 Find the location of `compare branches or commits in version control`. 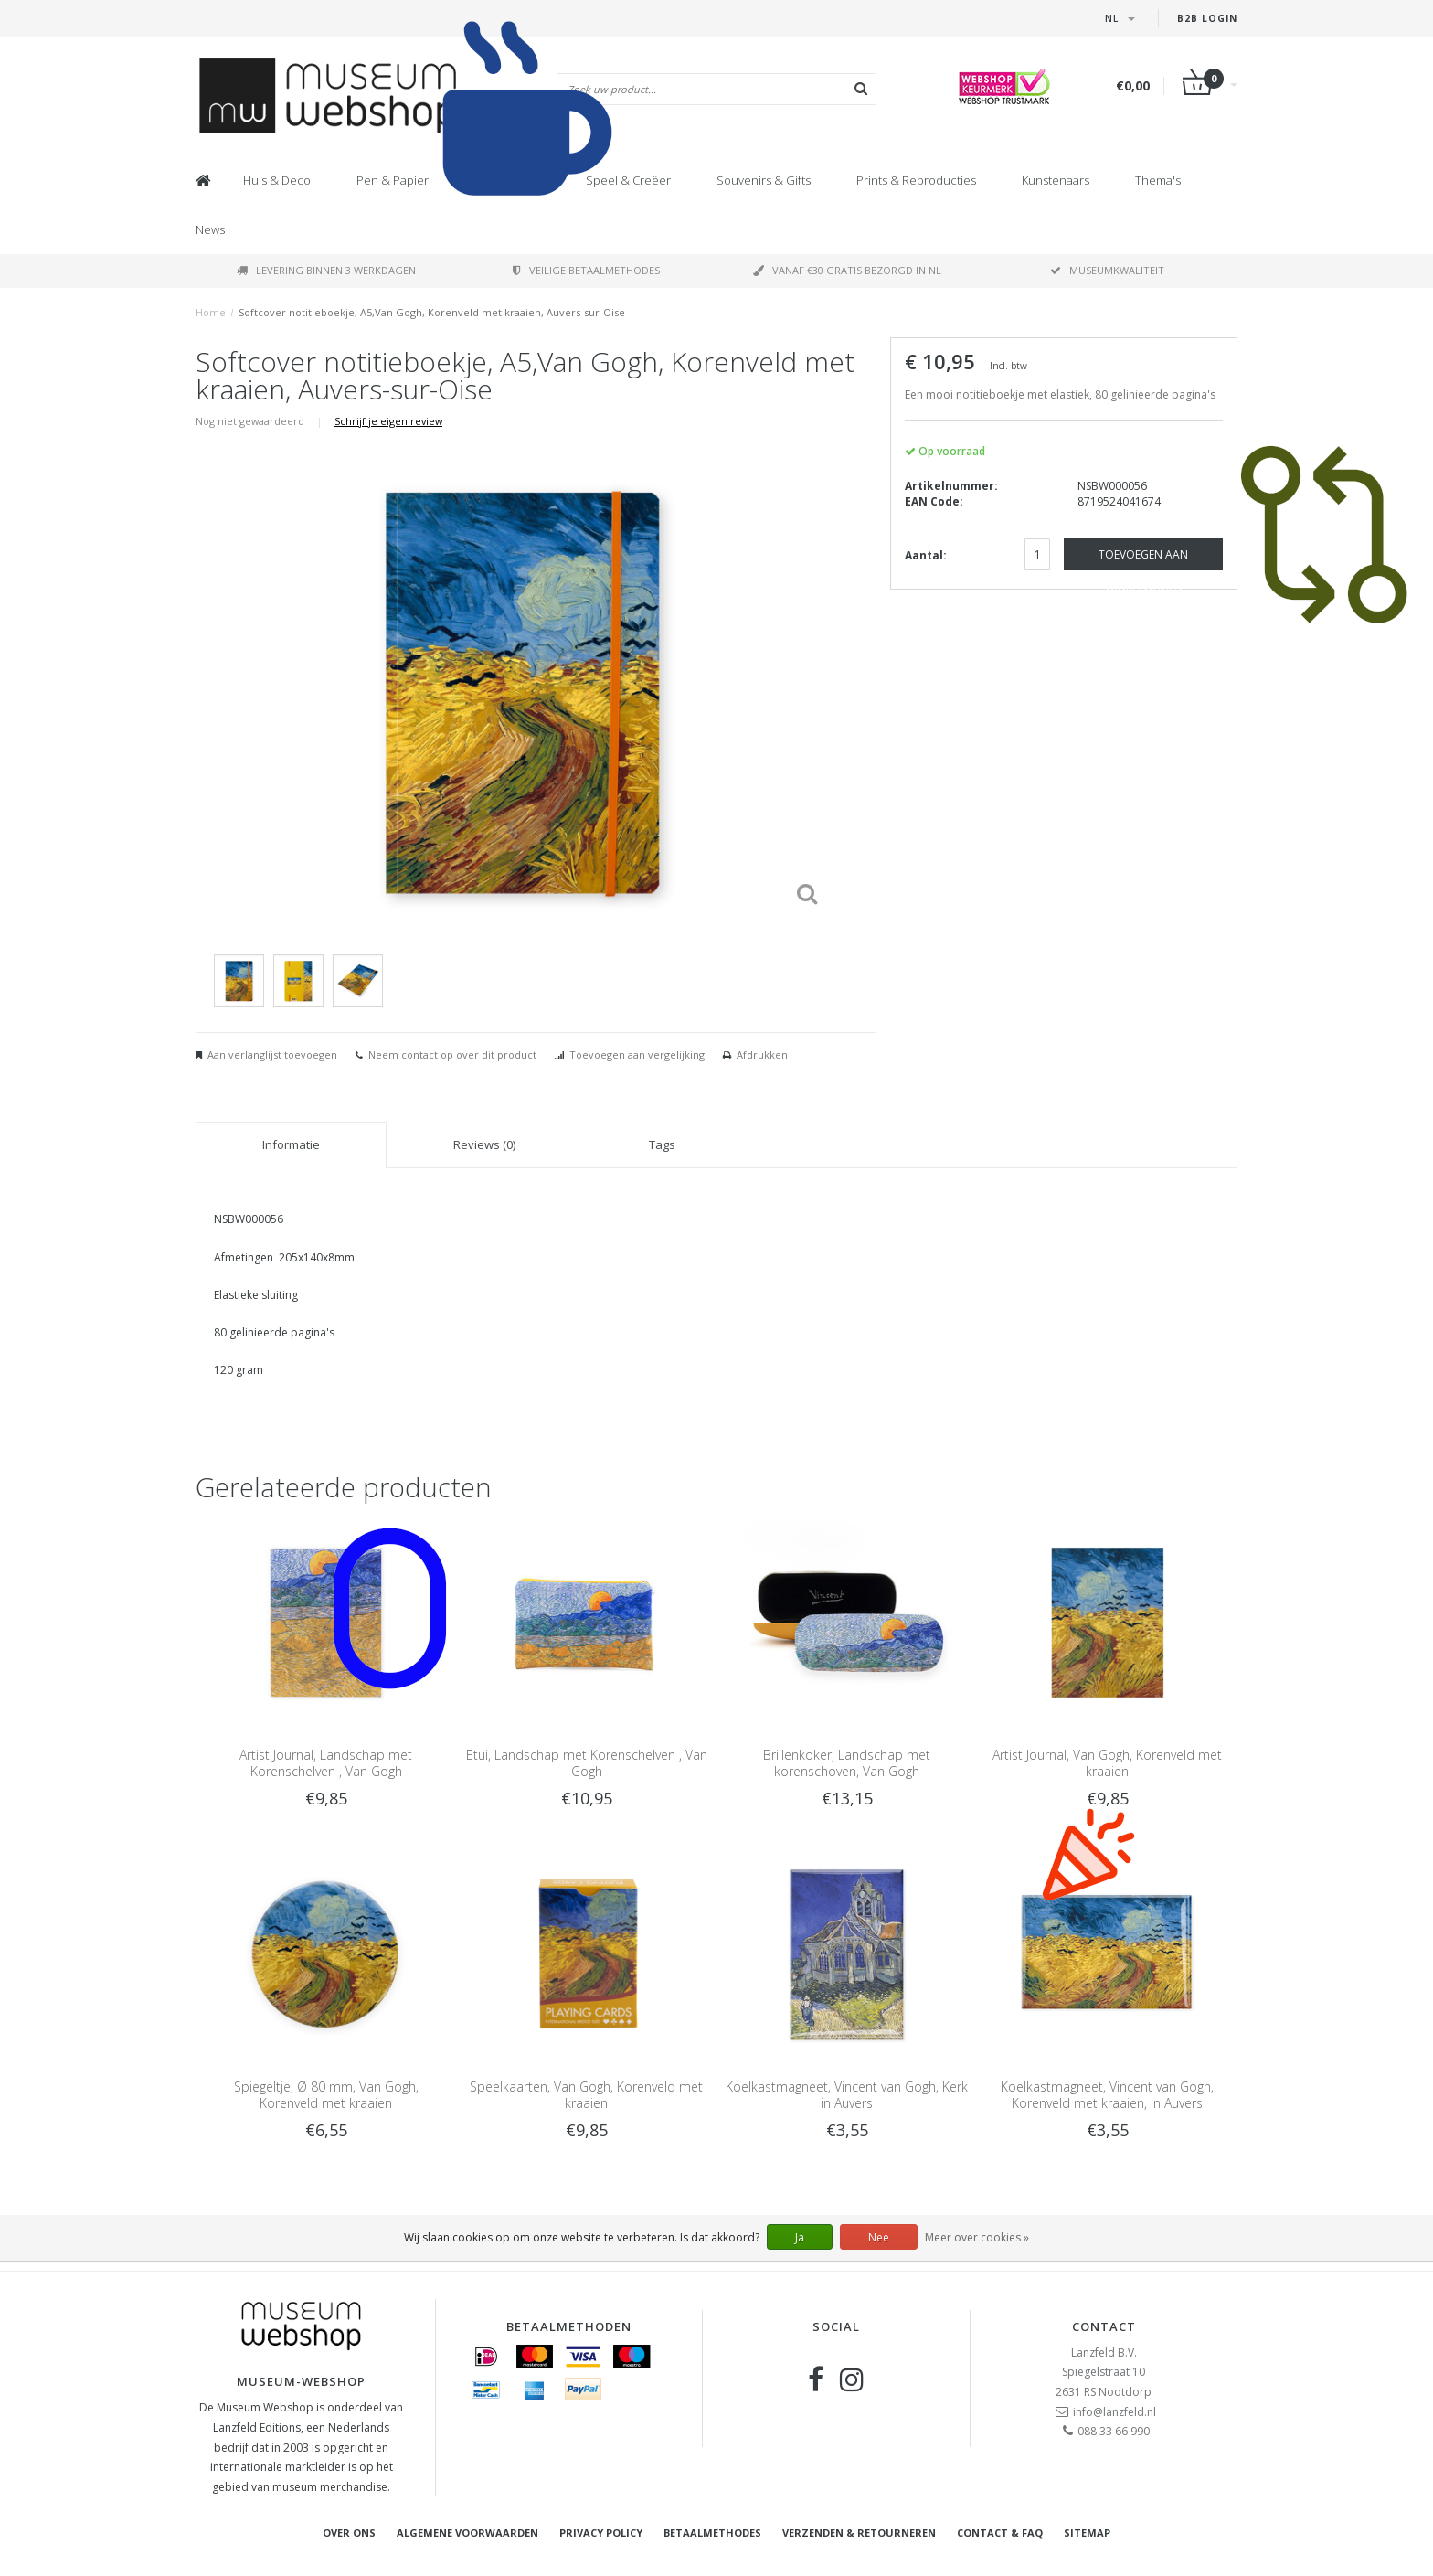

compare branches or commits in version control is located at coordinates (1323, 528).